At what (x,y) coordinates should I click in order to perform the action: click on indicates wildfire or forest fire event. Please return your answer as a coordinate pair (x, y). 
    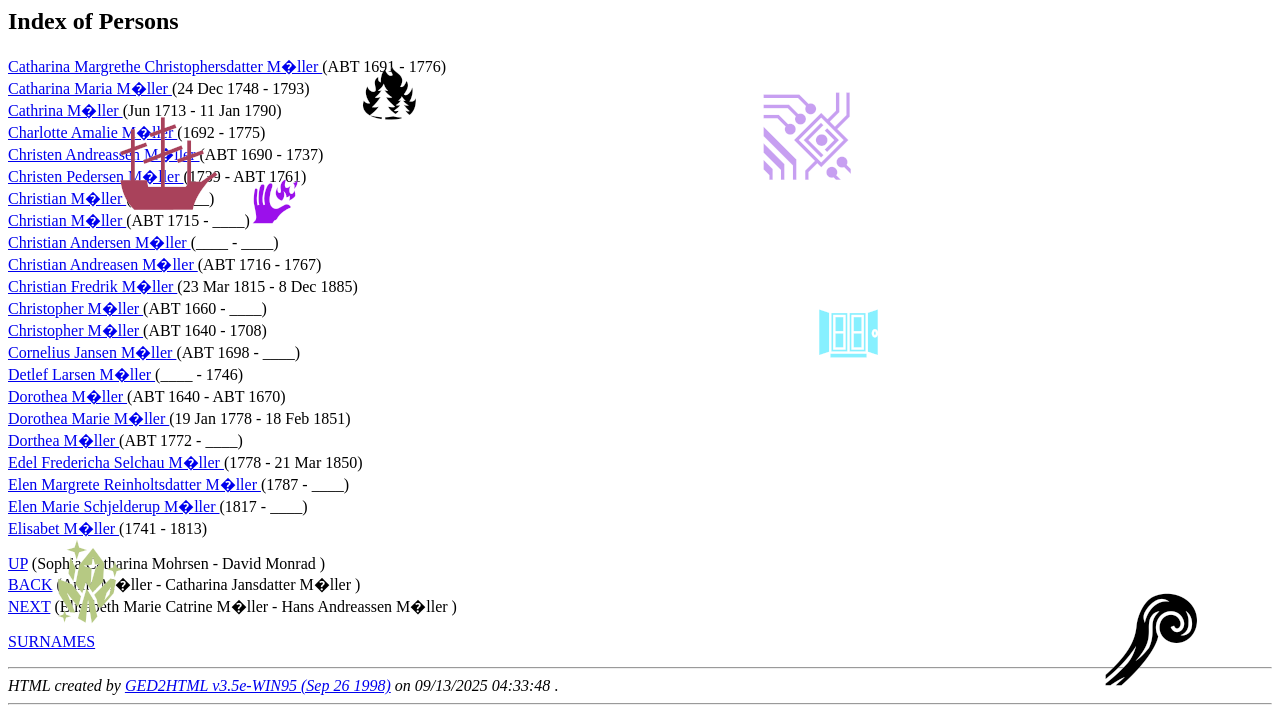
    Looking at the image, I should click on (389, 93).